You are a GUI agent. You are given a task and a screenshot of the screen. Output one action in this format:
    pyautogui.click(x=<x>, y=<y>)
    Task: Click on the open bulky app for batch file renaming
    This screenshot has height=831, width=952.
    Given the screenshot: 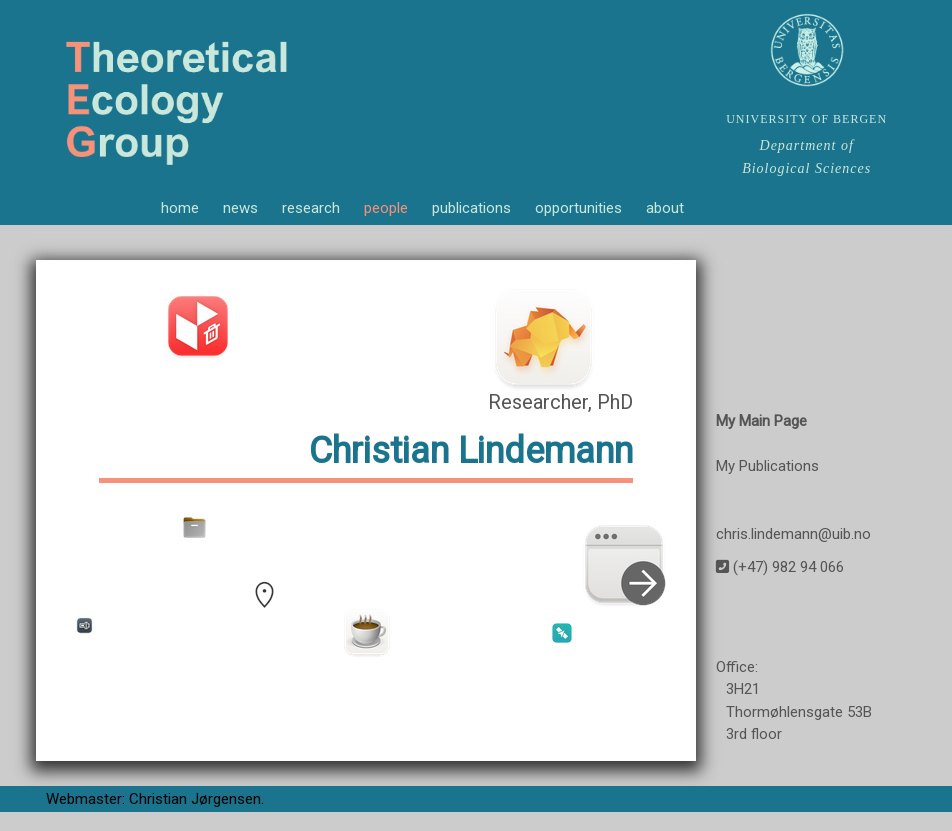 What is the action you would take?
    pyautogui.click(x=84, y=625)
    